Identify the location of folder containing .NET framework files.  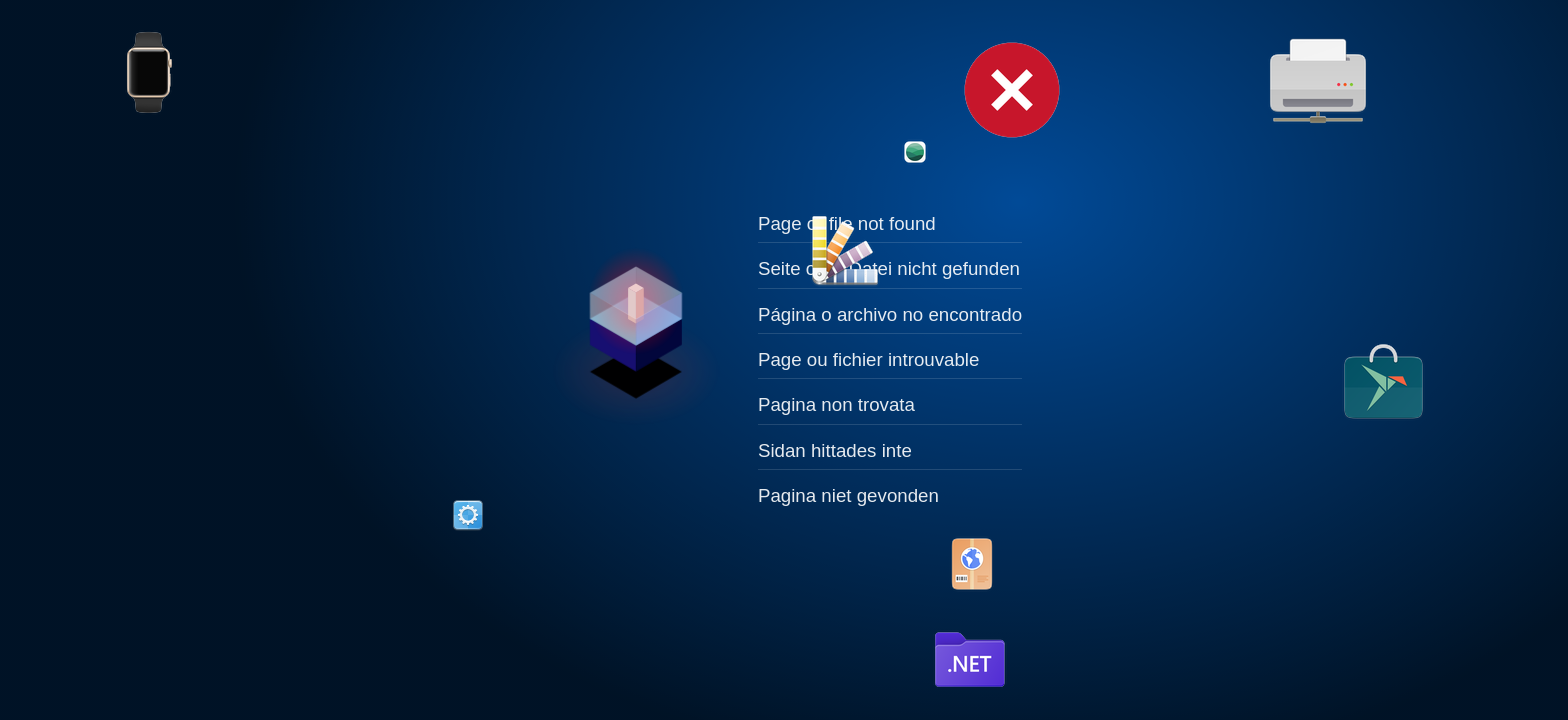
(969, 661).